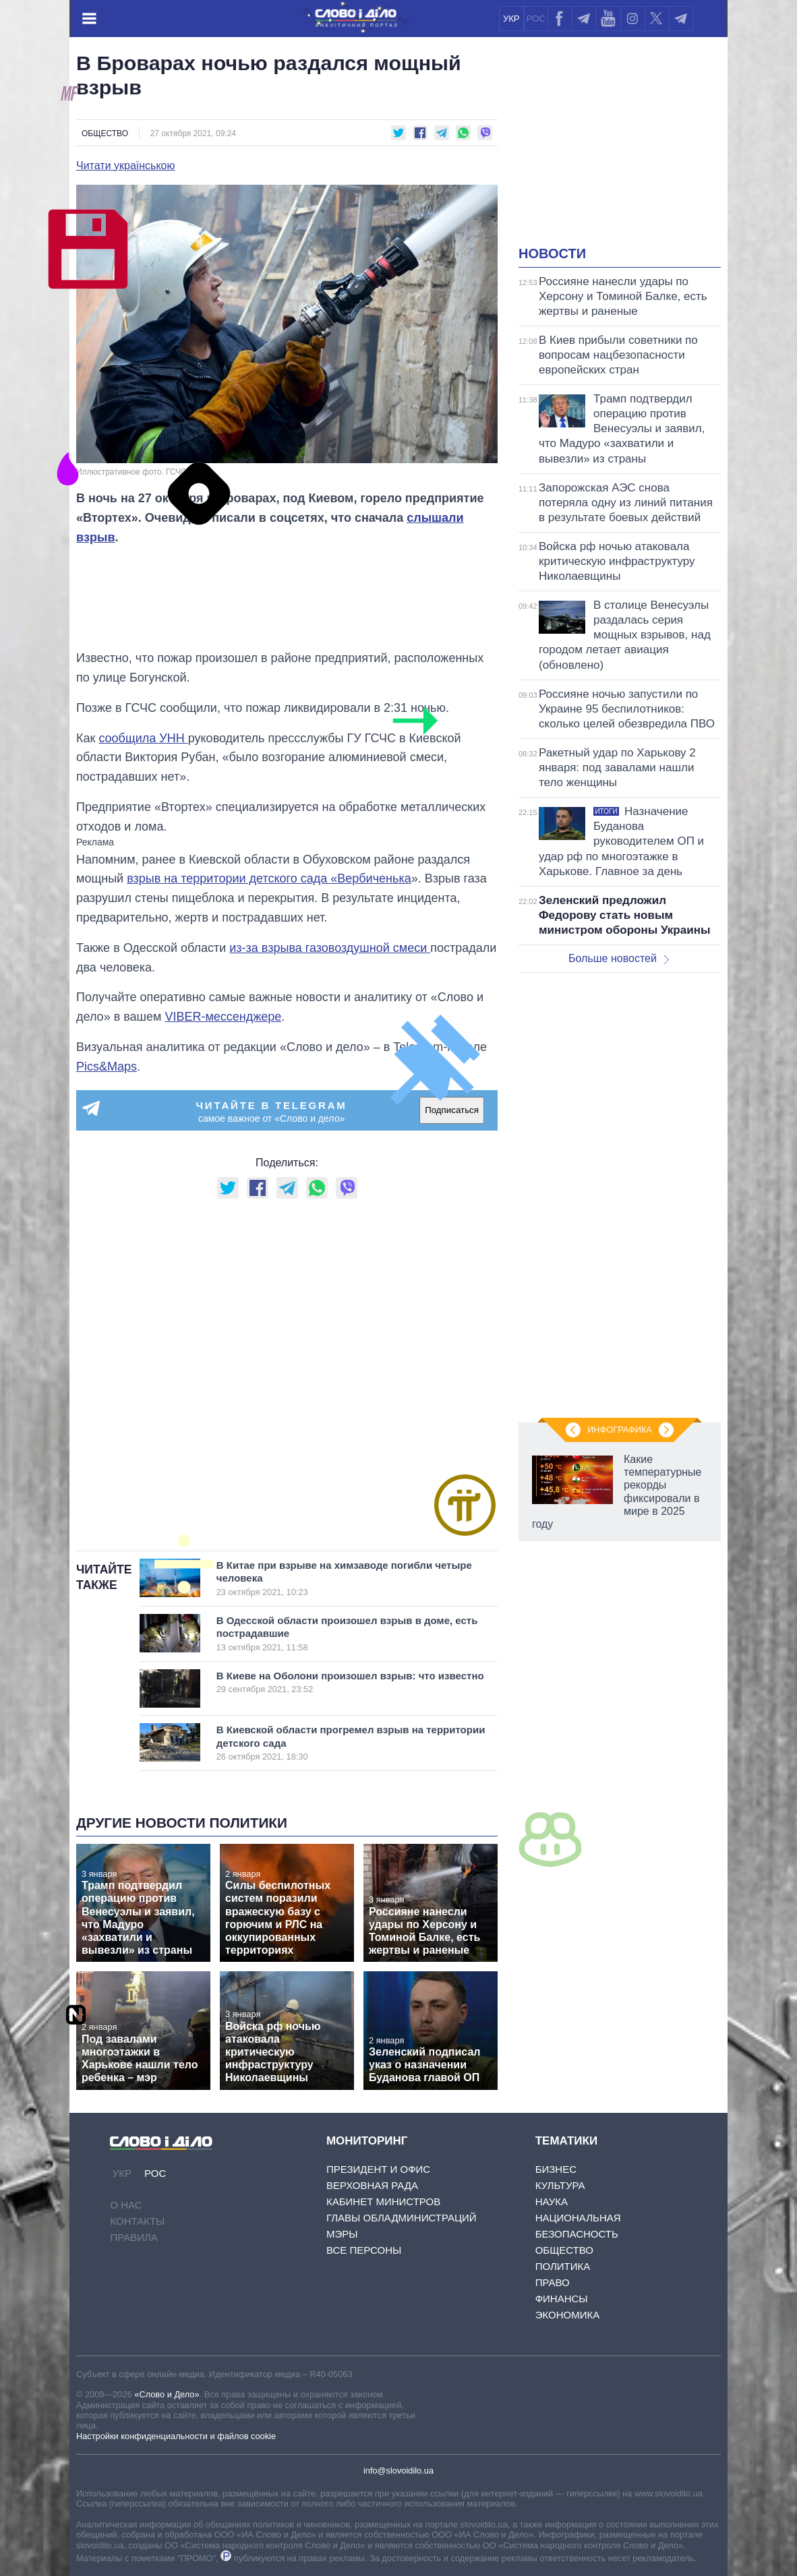  What do you see at coordinates (550, 1839) in the screenshot?
I see `open microsoft copilot ai assistant` at bounding box center [550, 1839].